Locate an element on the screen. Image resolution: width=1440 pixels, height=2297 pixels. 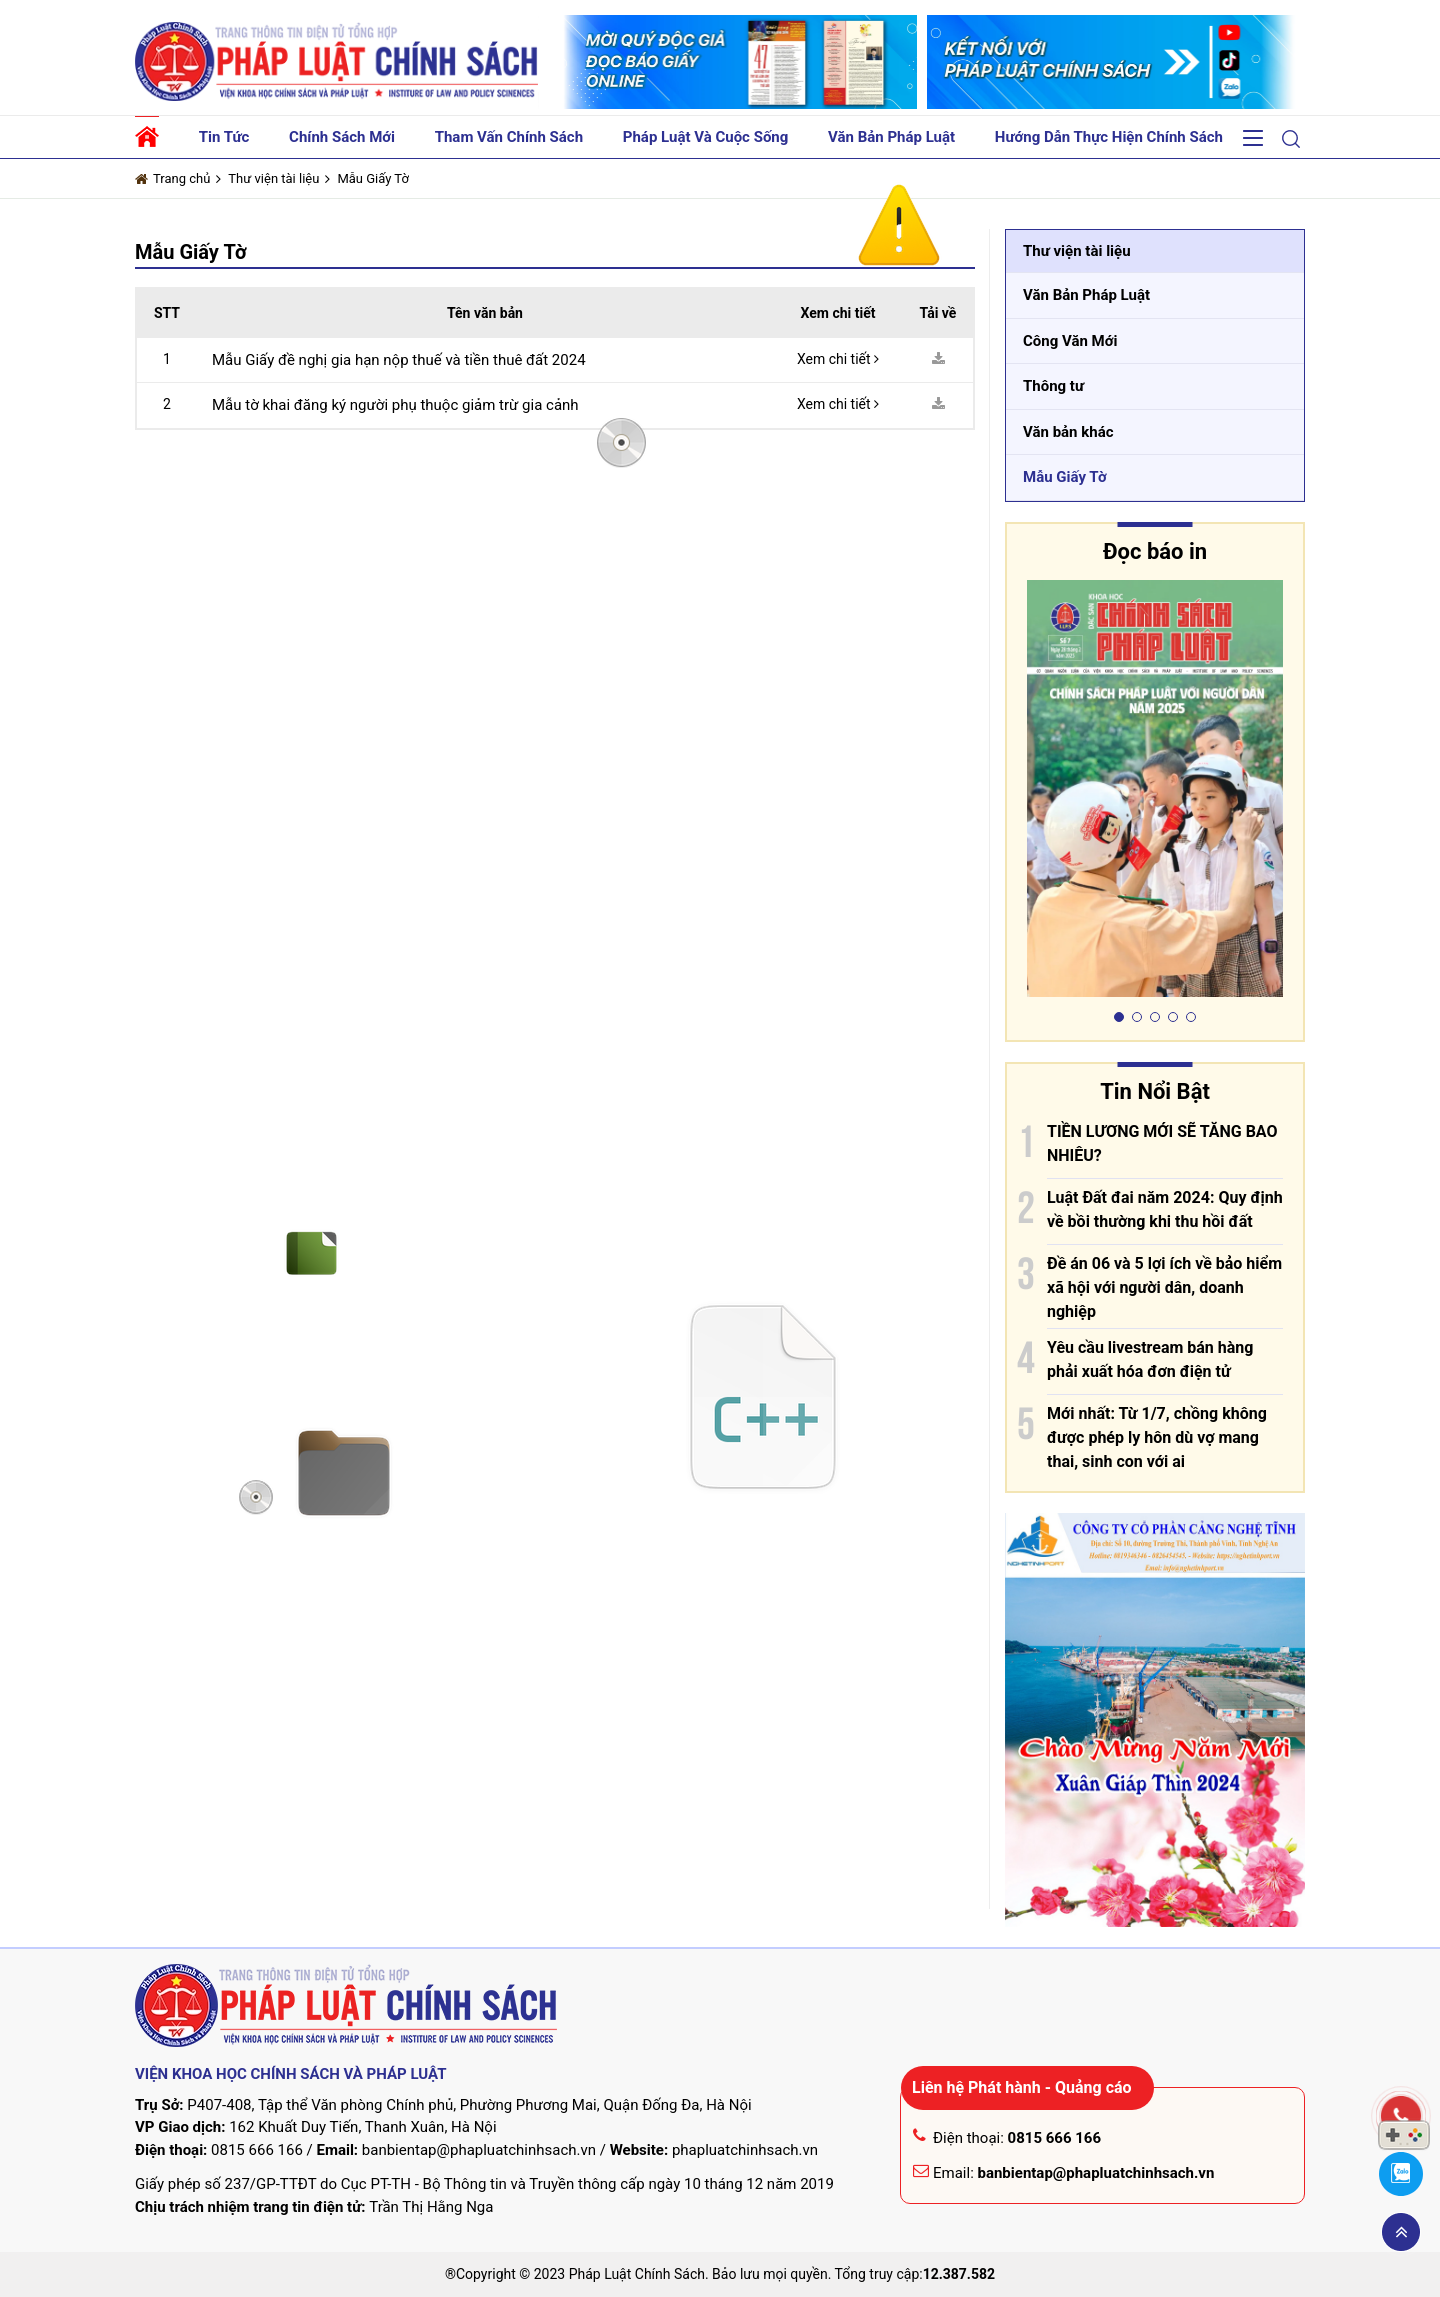
access optical disc drive or CD/DVD media is located at coordinates (256, 1497).